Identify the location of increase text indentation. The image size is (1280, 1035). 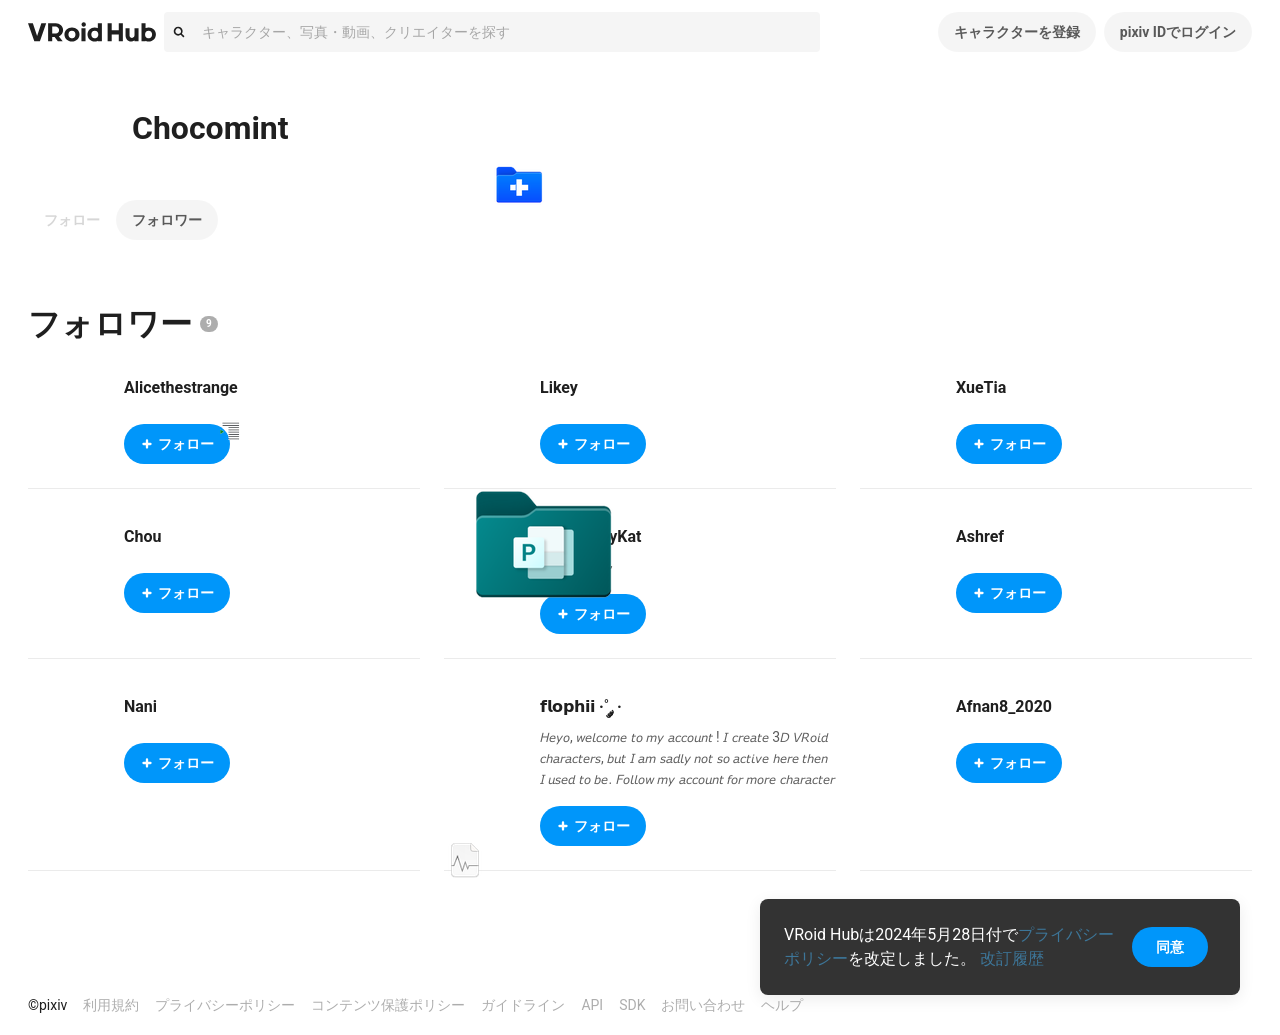
(230, 431).